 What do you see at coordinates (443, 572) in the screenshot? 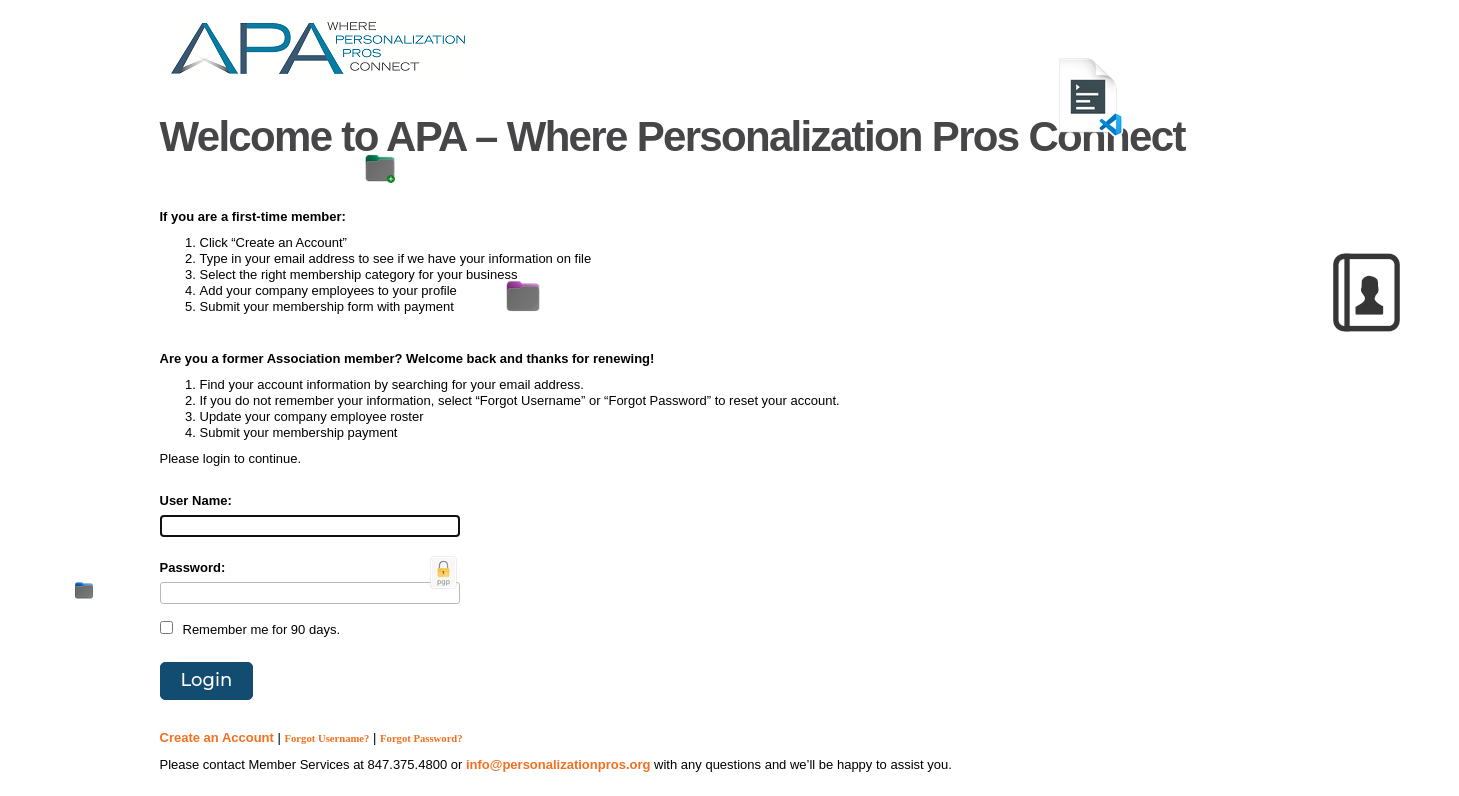
I see `a pgp-encrypted file` at bounding box center [443, 572].